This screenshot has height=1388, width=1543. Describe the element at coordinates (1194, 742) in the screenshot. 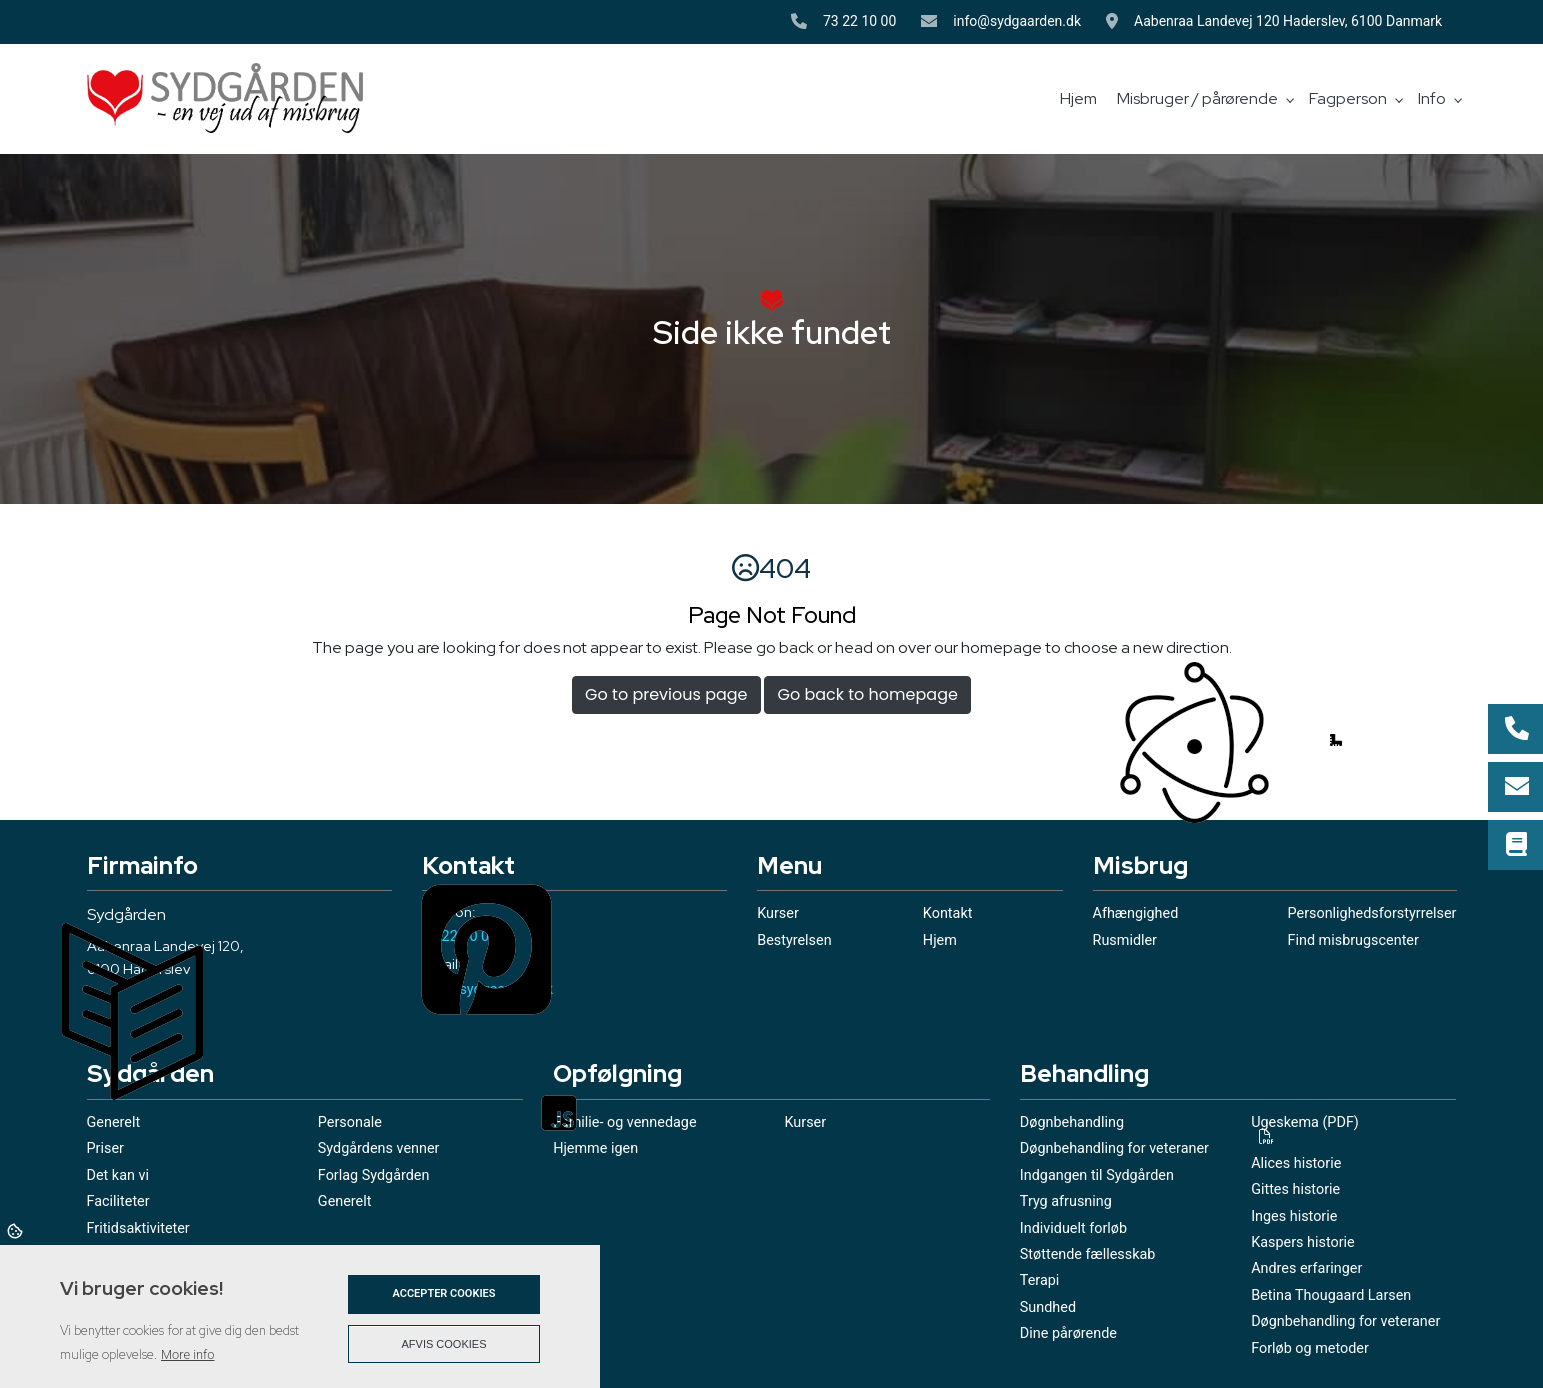

I see `electron framework logo` at that location.